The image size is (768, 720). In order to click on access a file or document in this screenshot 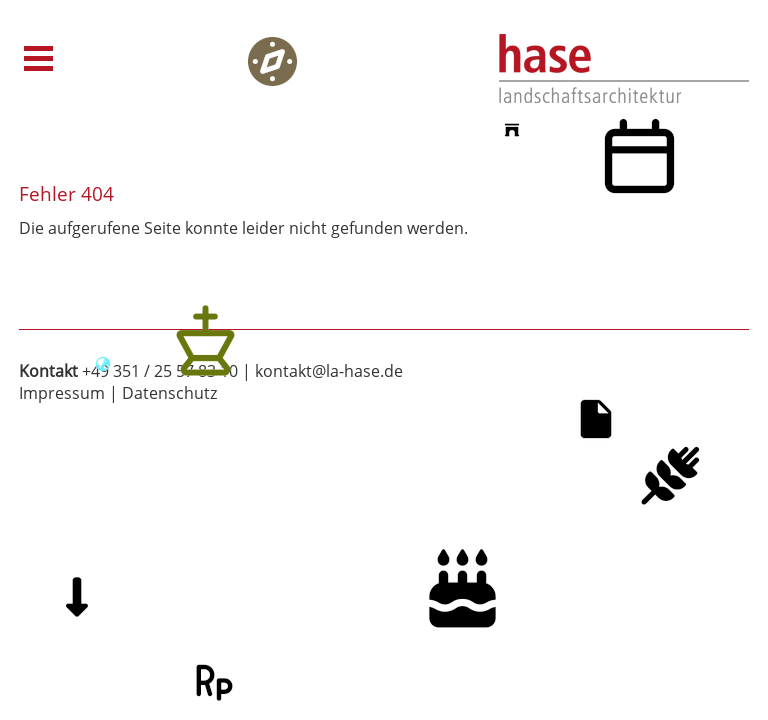, I will do `click(596, 419)`.